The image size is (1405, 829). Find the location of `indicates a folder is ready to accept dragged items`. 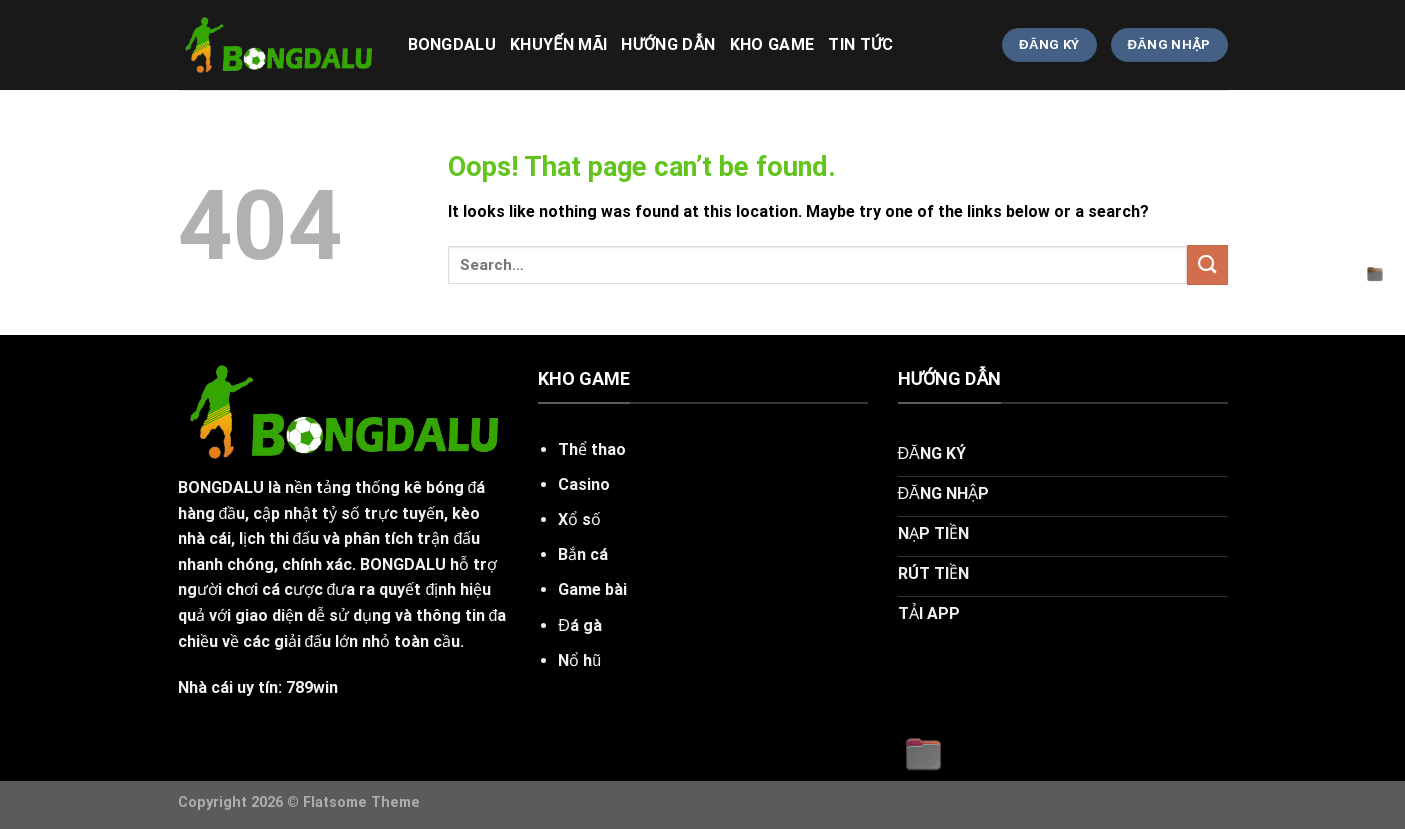

indicates a folder is ready to accept dragged items is located at coordinates (1375, 274).